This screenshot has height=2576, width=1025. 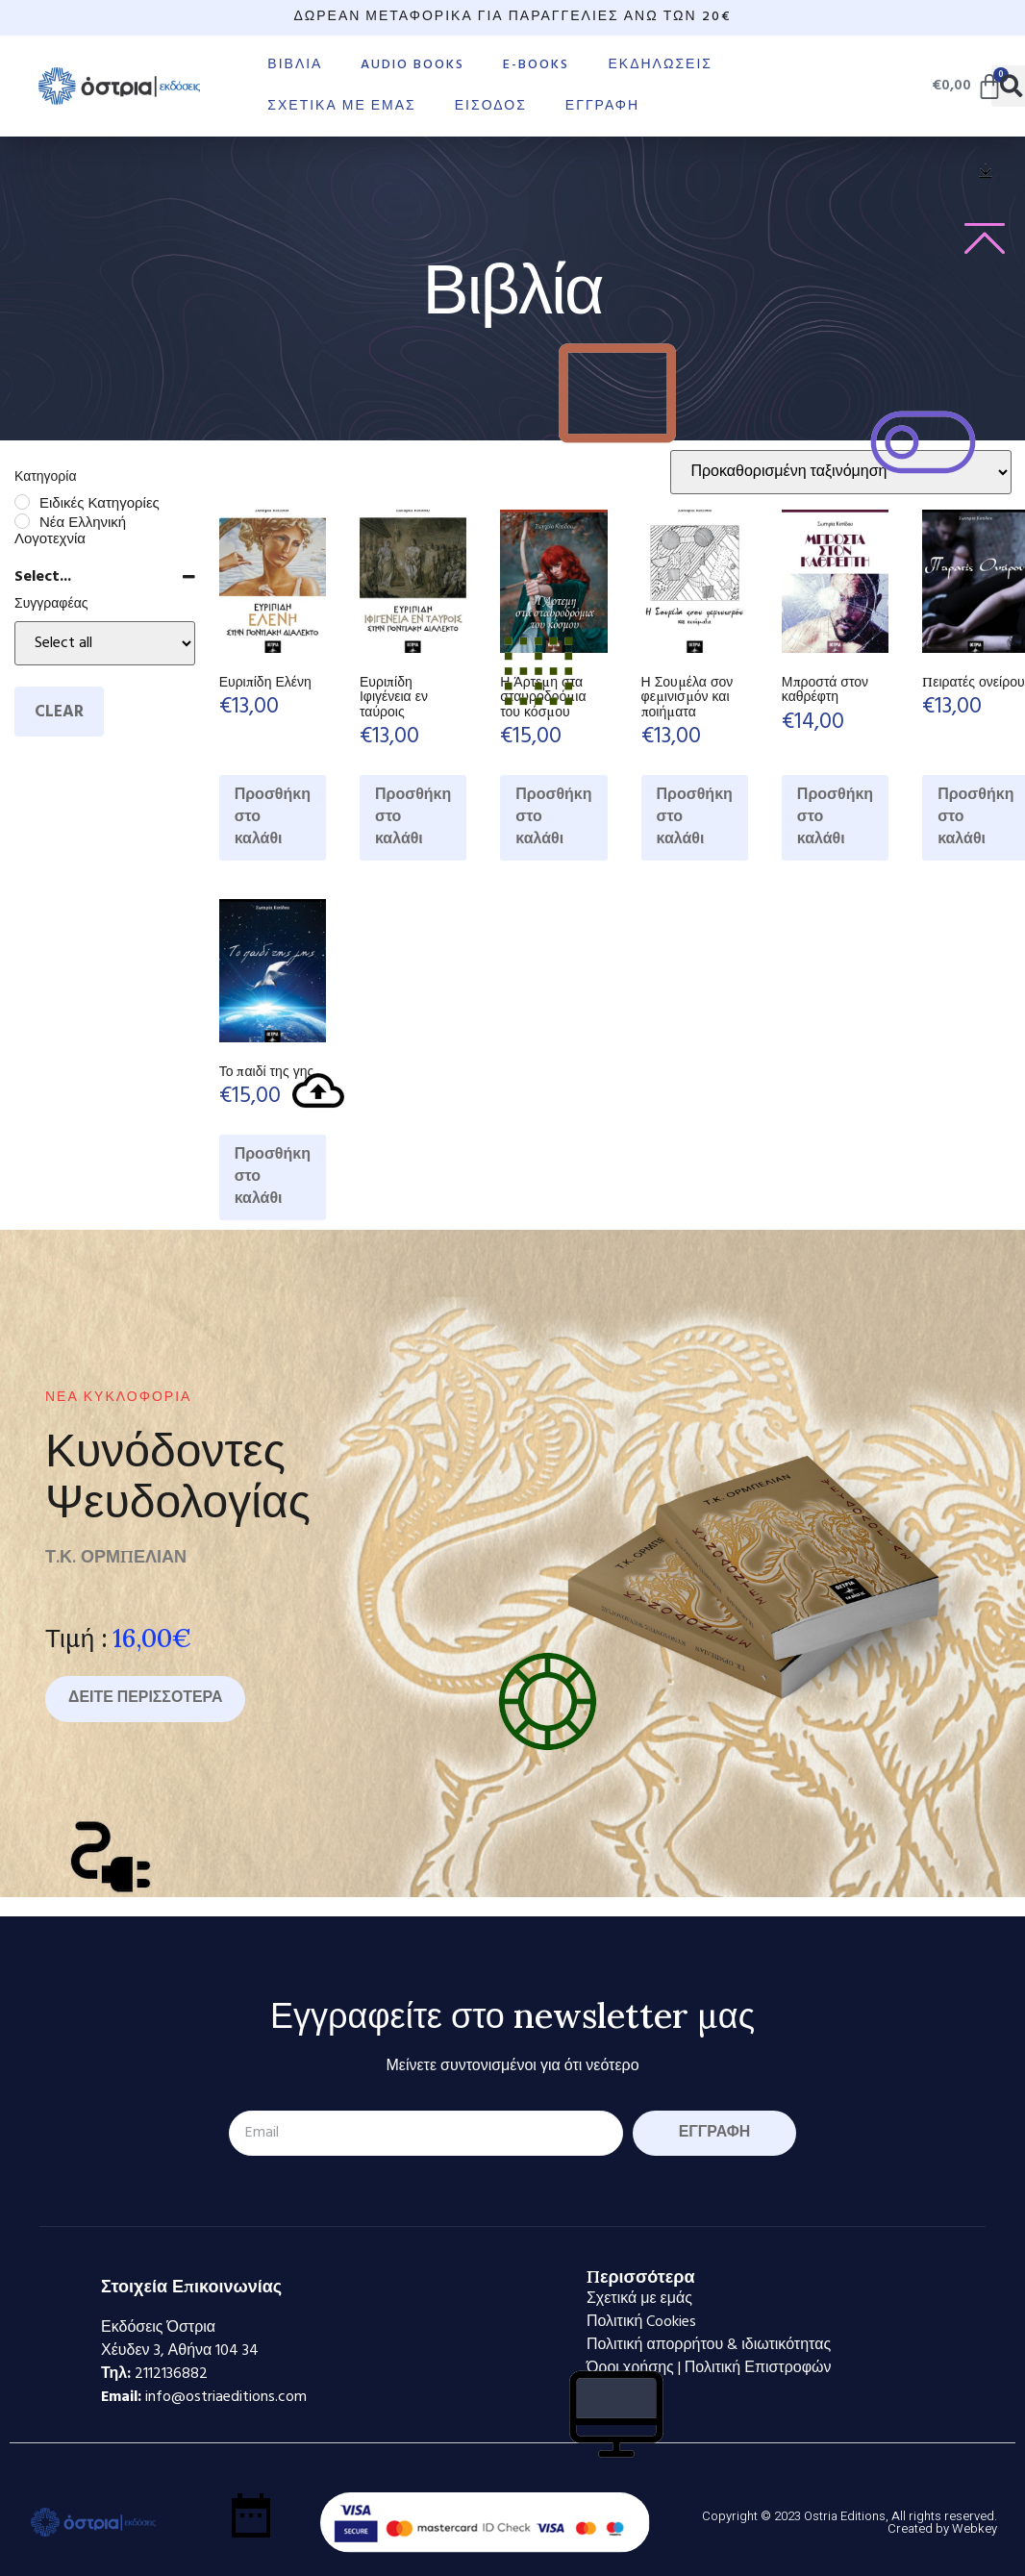 What do you see at coordinates (923, 442) in the screenshot?
I see `toggle switch in off position` at bounding box center [923, 442].